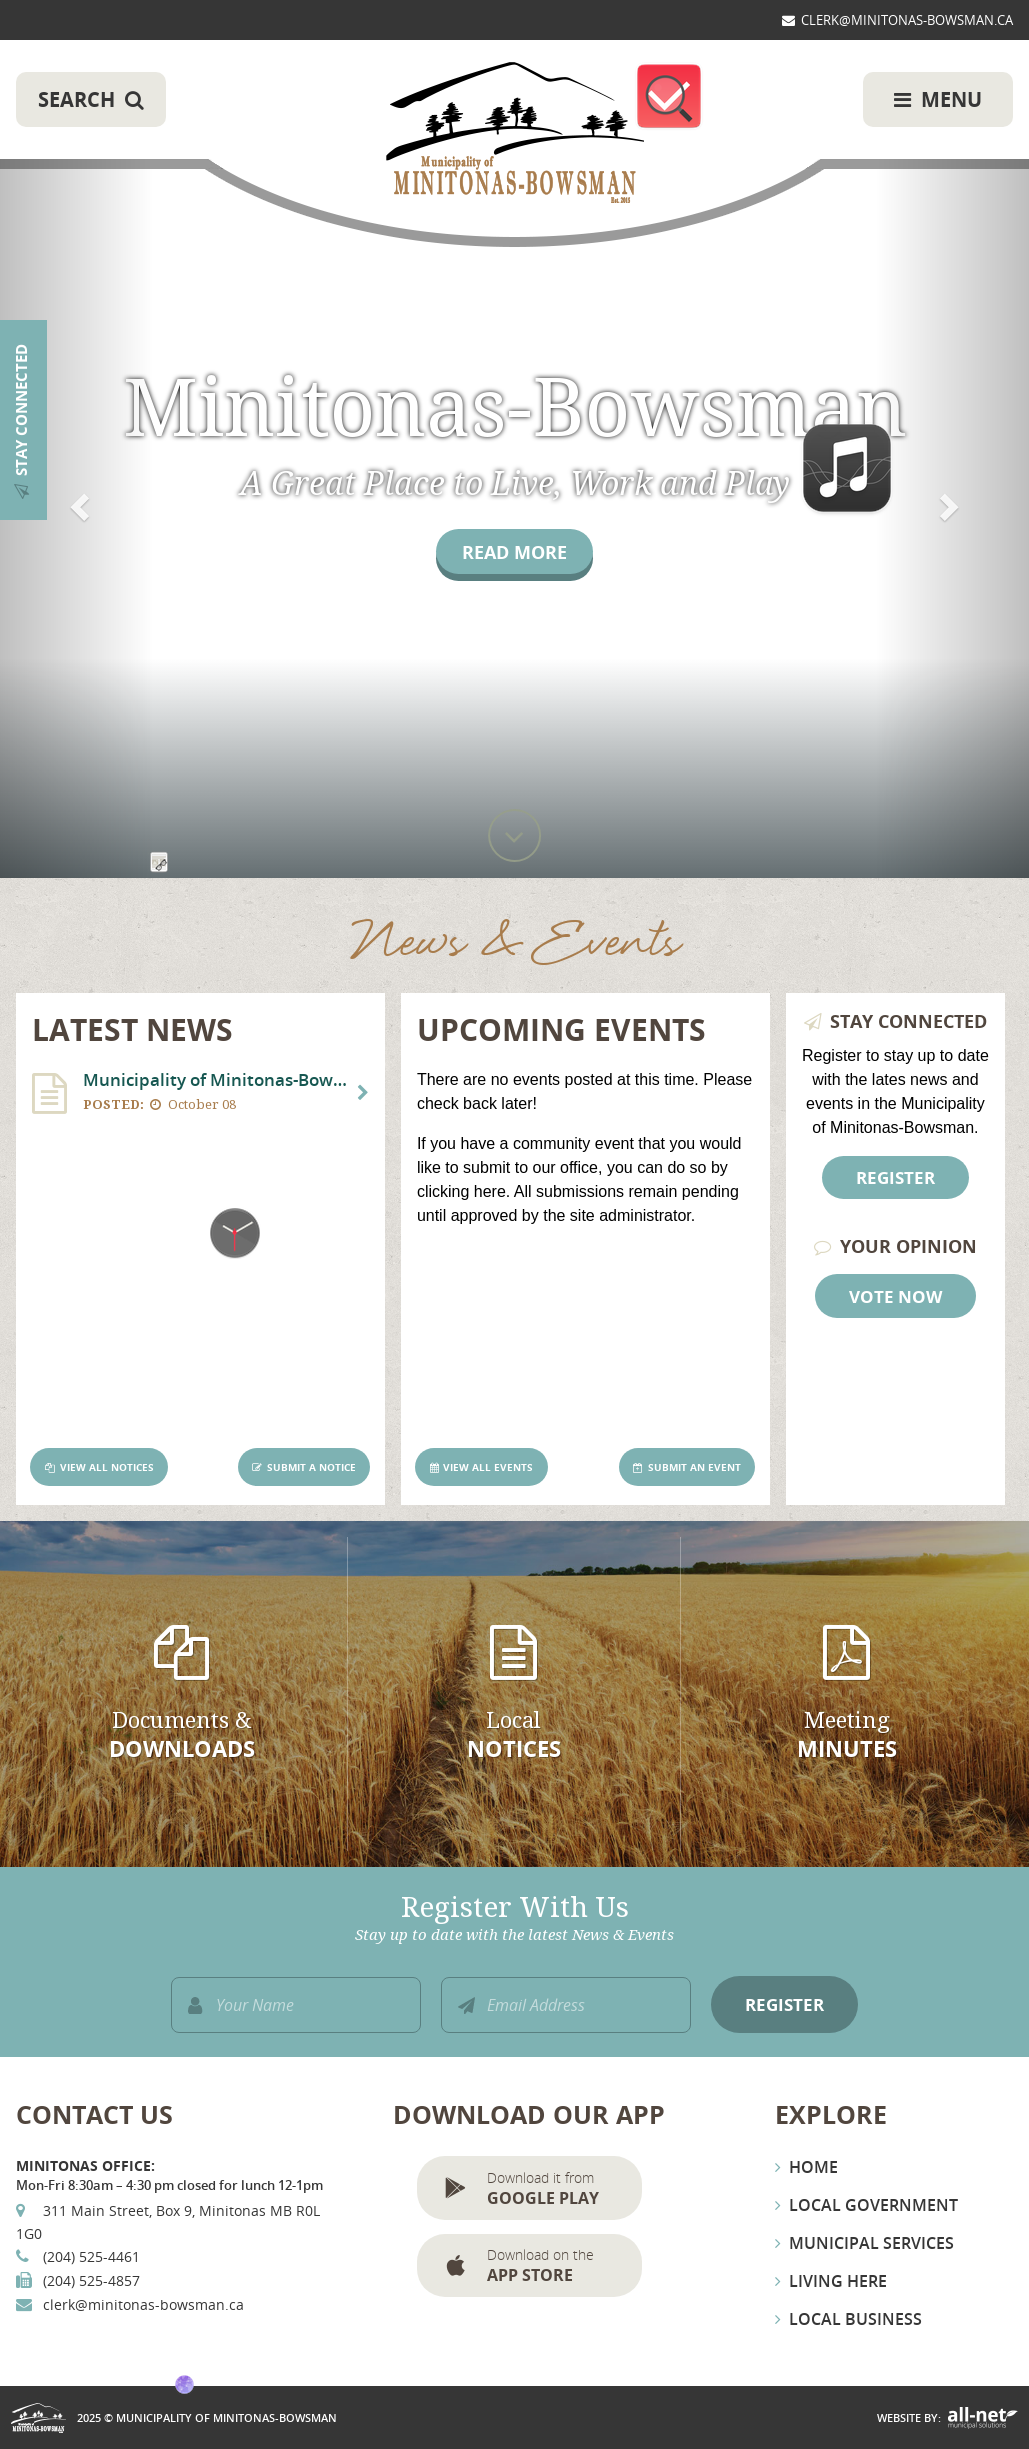 This screenshot has width=1029, height=2449. What do you see at coordinates (184, 2384) in the screenshot?
I see `access network and connectivity settings` at bounding box center [184, 2384].